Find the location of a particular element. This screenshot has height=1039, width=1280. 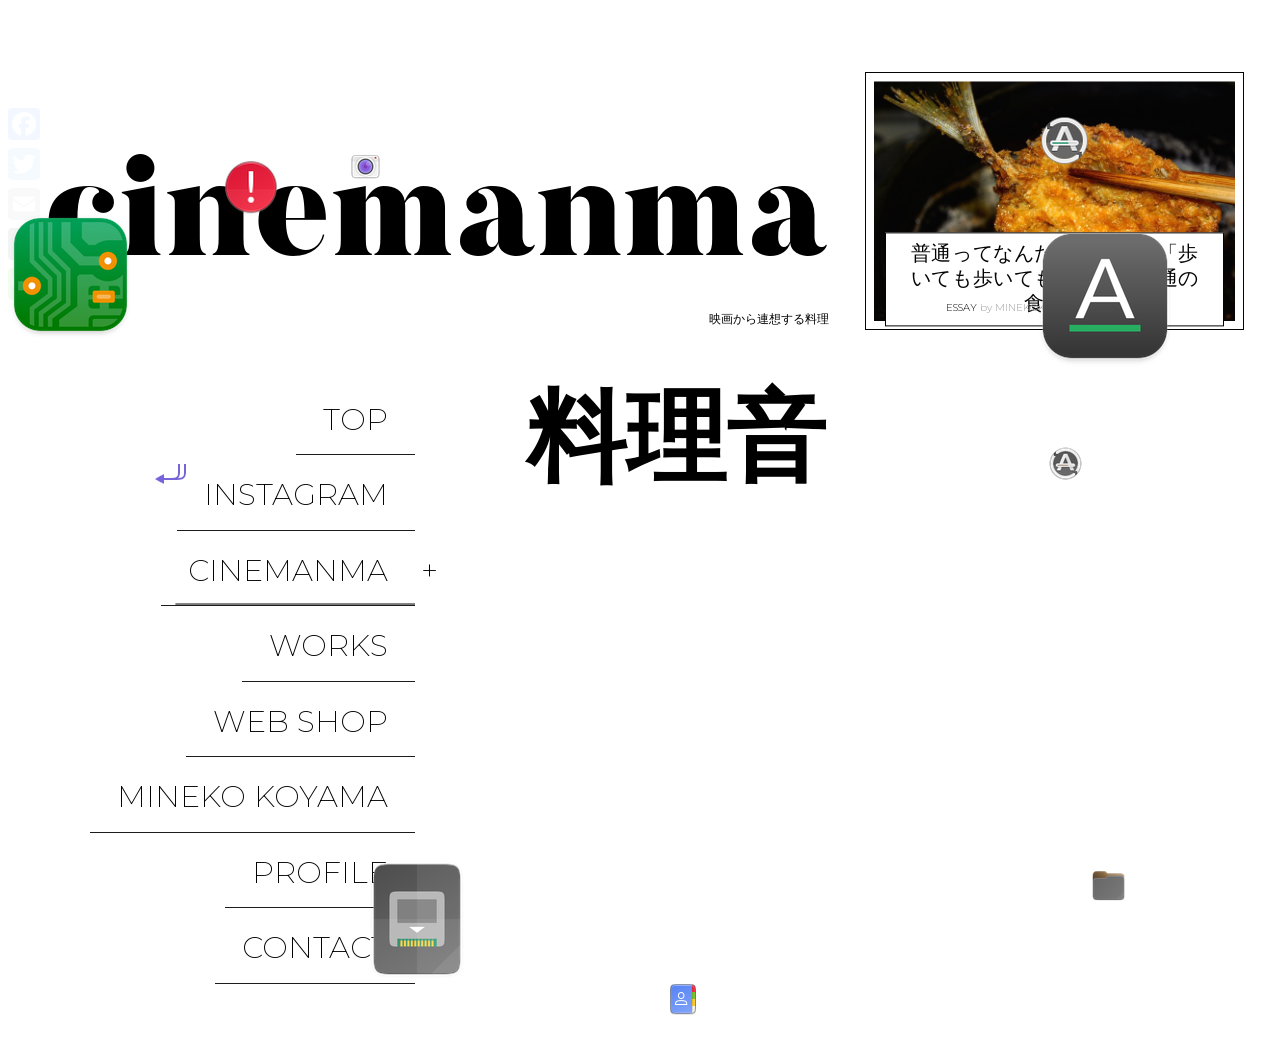

indicates an application error or crash is located at coordinates (251, 187).